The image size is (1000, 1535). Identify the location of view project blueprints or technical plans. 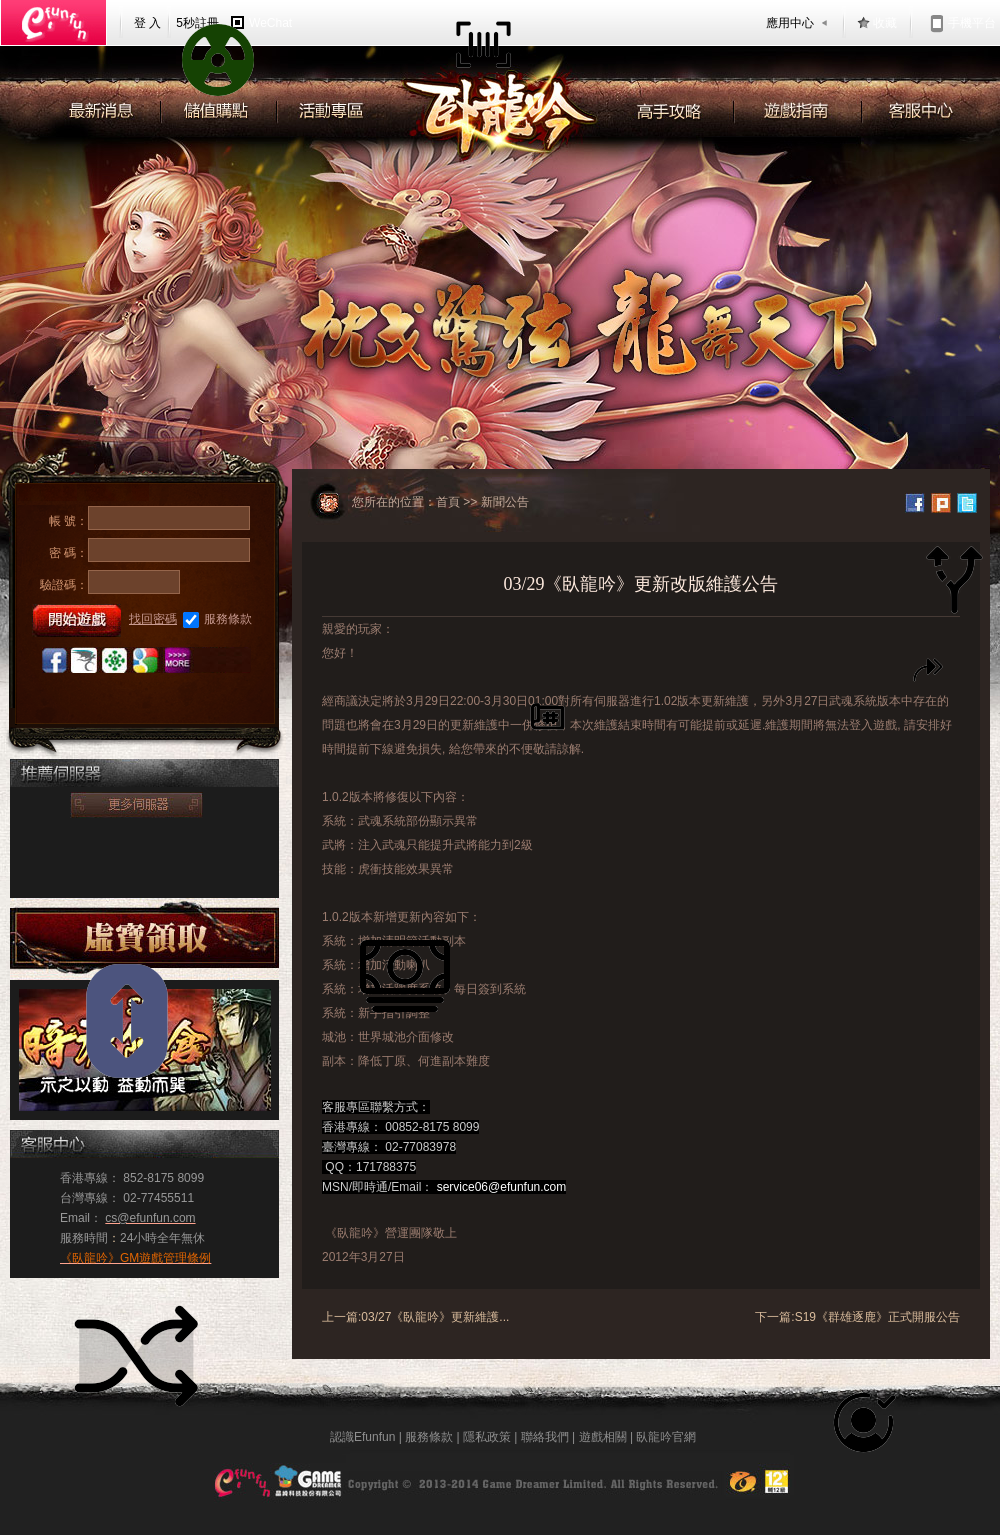
(547, 717).